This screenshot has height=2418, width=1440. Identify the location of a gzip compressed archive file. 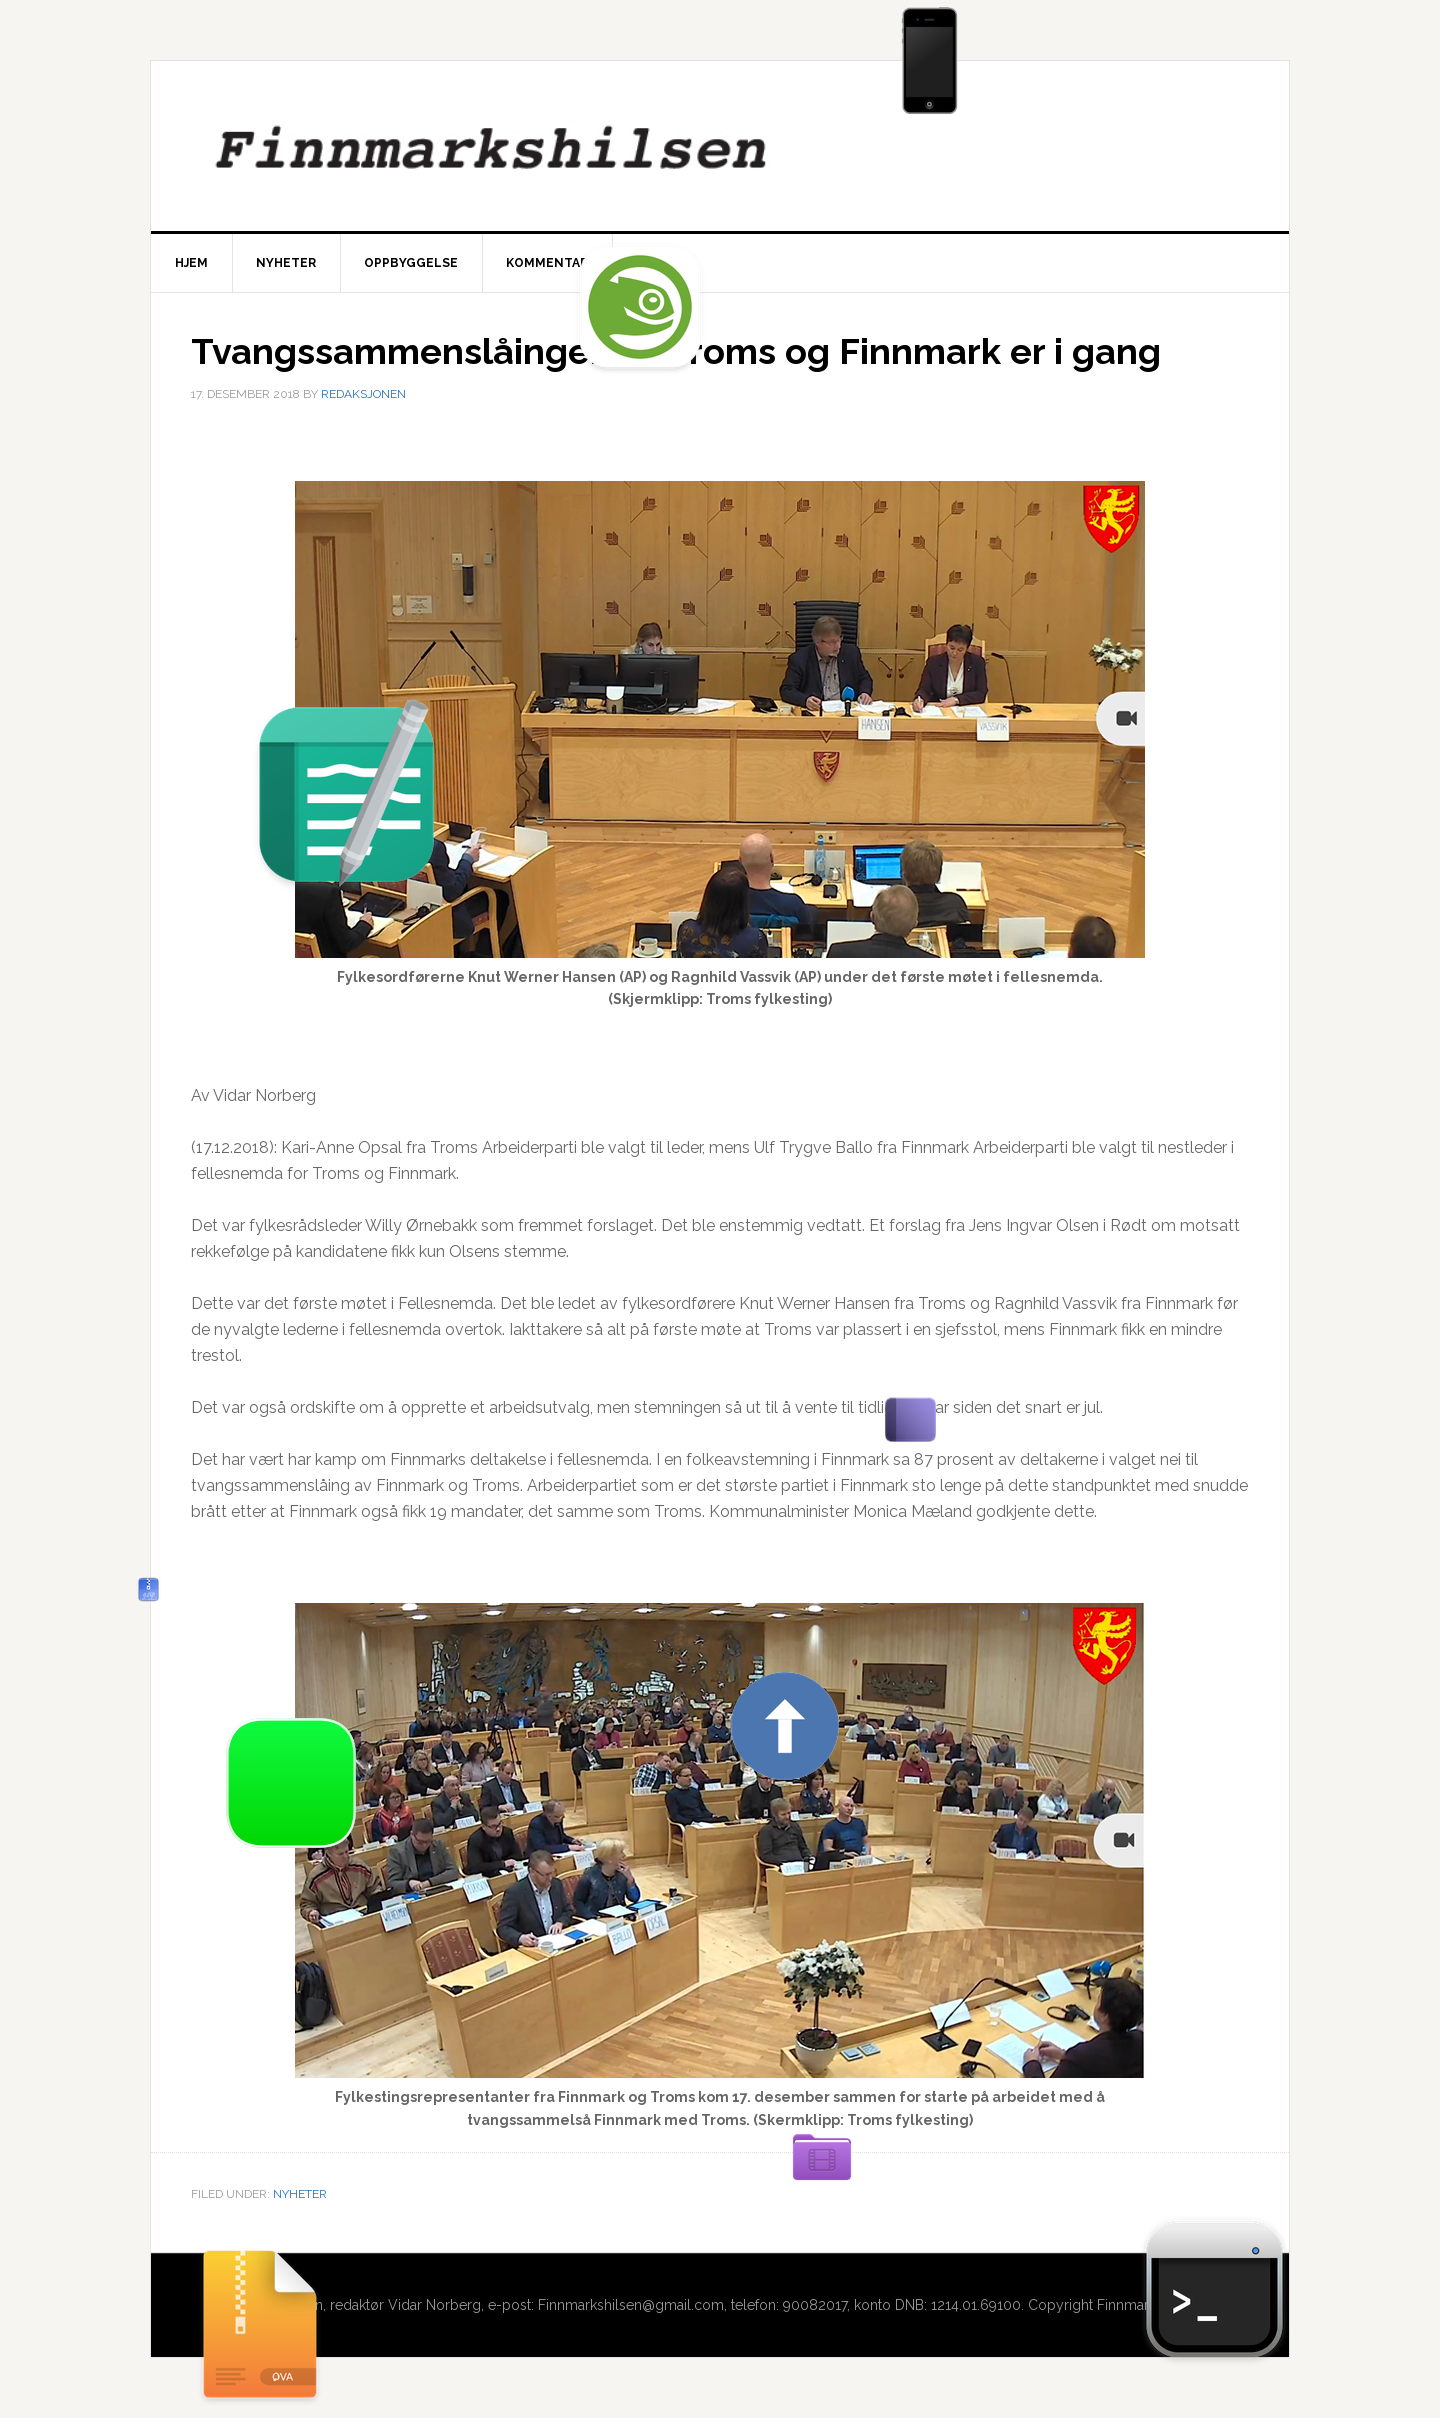
(148, 1589).